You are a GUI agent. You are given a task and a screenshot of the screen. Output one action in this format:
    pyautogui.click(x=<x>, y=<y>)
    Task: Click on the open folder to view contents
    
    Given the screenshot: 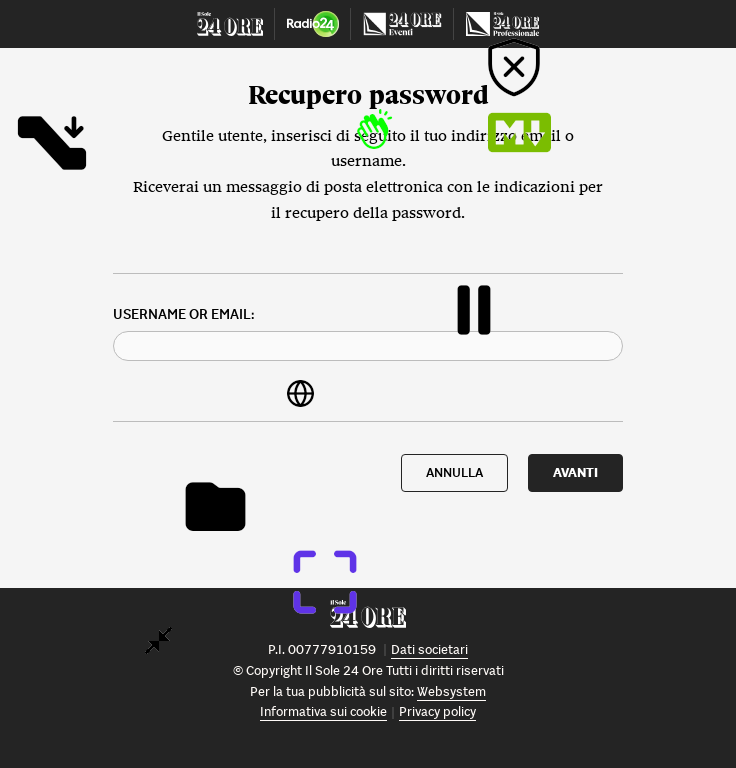 What is the action you would take?
    pyautogui.click(x=215, y=508)
    